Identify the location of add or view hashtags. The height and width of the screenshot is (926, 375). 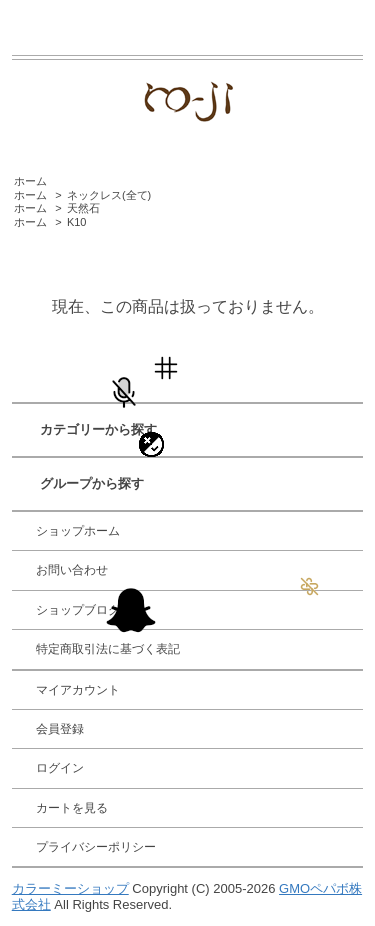
(166, 368).